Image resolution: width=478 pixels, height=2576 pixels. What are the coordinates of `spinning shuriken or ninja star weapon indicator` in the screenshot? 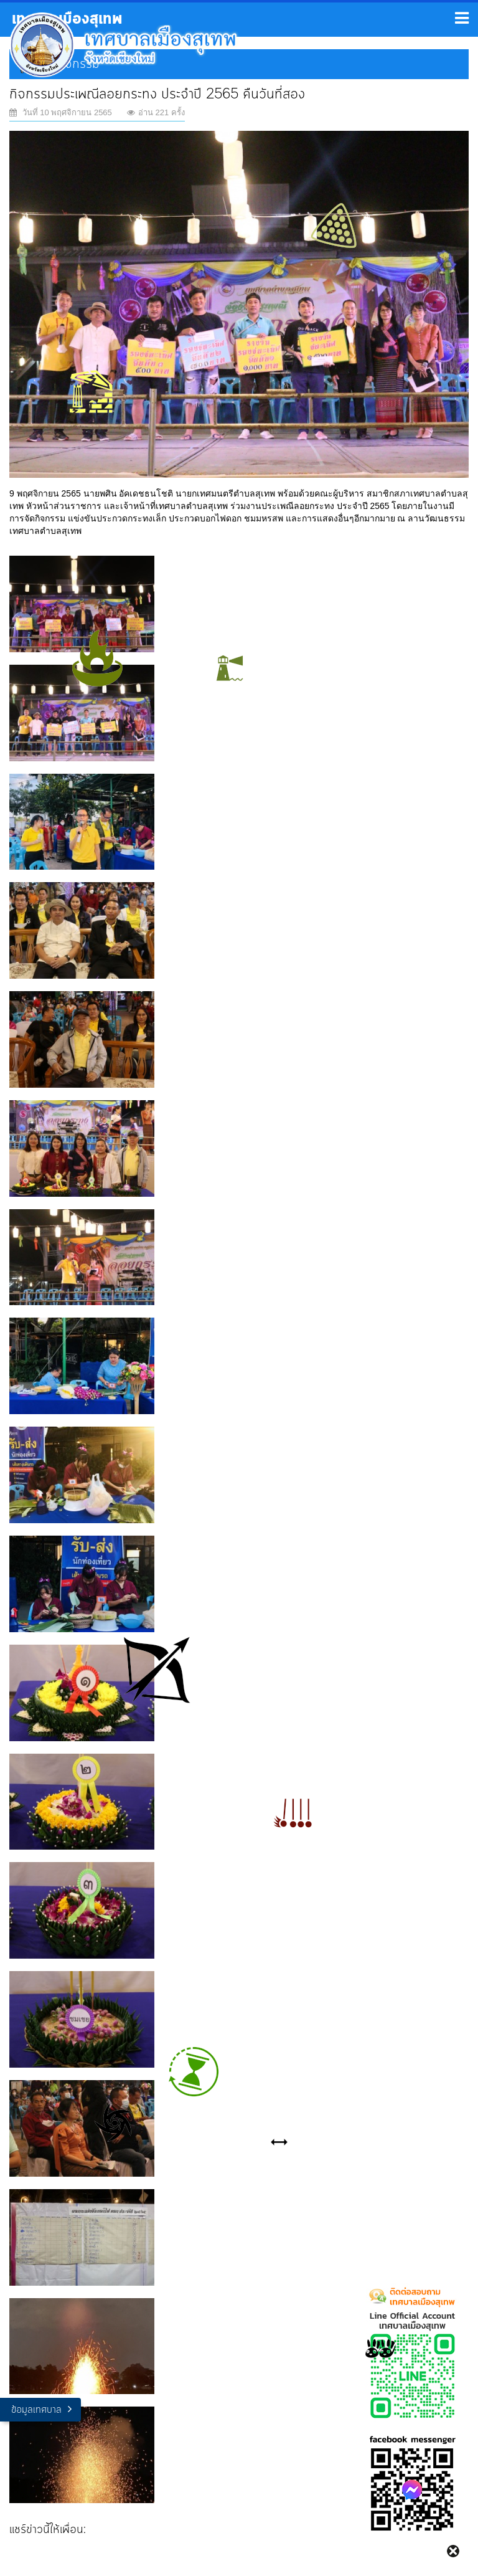 It's located at (113, 2122).